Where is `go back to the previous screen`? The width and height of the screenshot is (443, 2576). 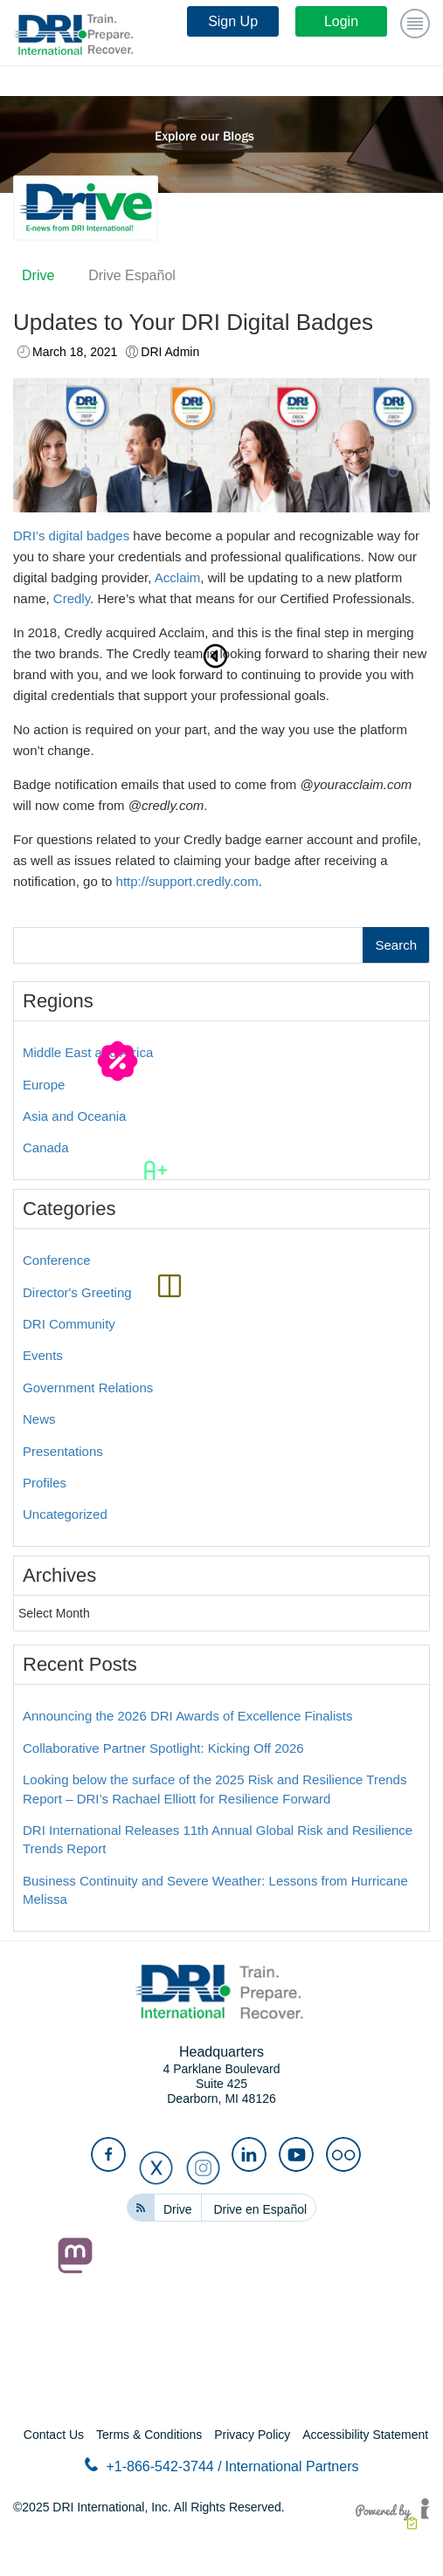
go back to the previous screen is located at coordinates (215, 656).